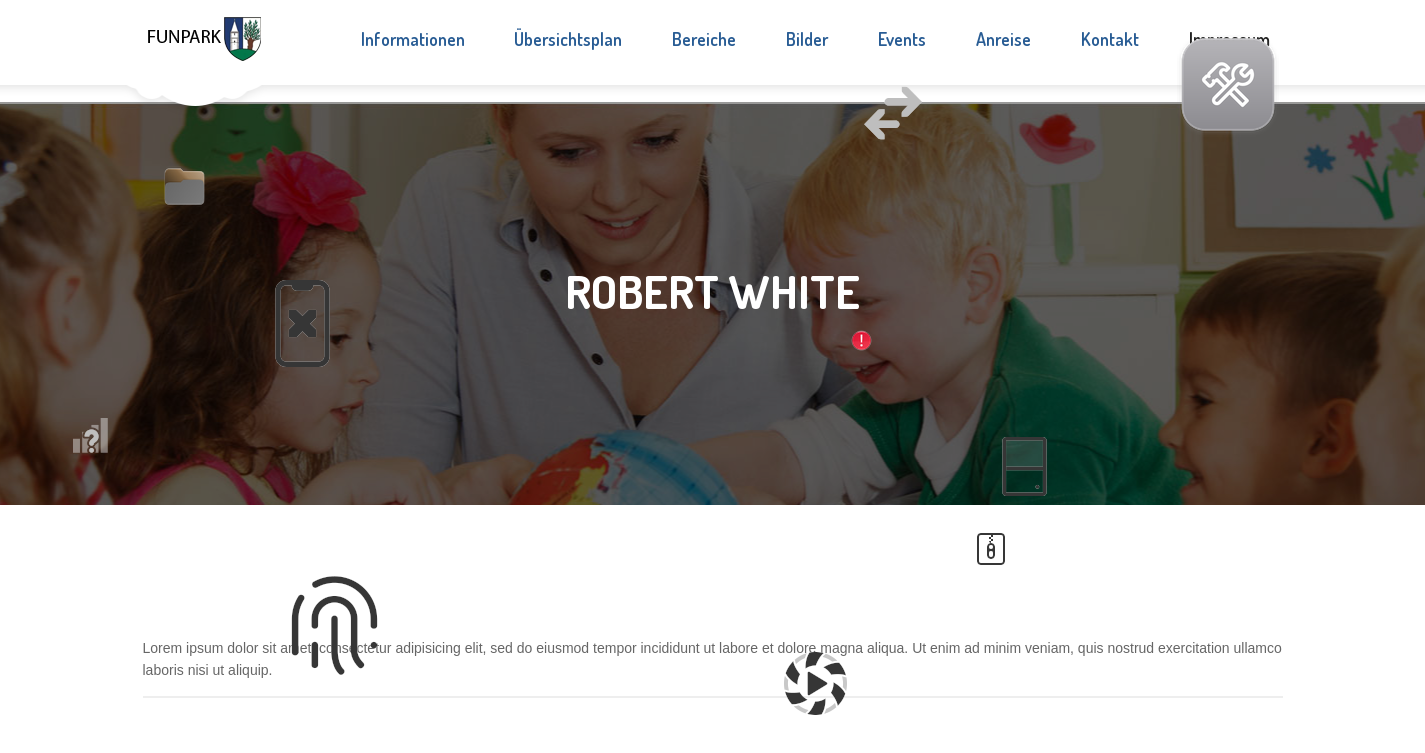 The height and width of the screenshot is (753, 1425). Describe the element at coordinates (334, 625) in the screenshot. I see `authenticate with fingerprint` at that location.